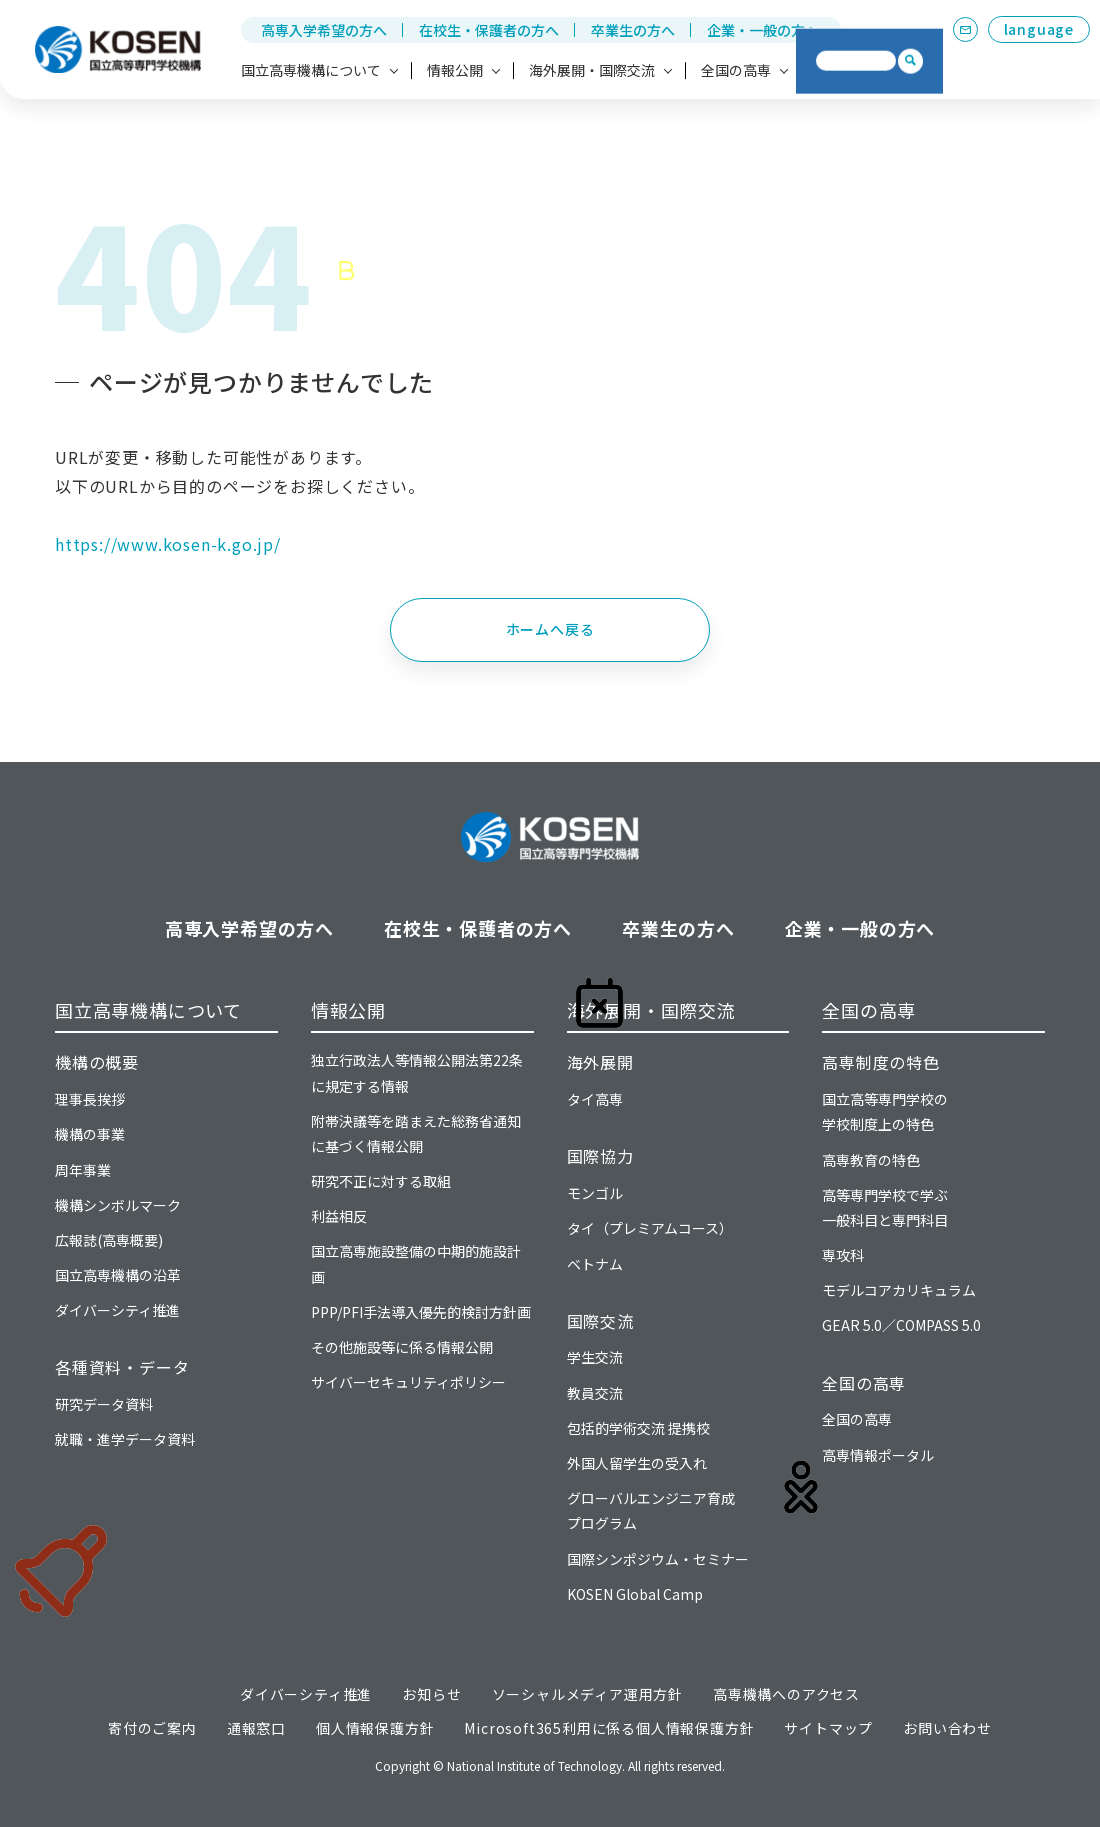 The width and height of the screenshot is (1100, 1827). Describe the element at coordinates (599, 1004) in the screenshot. I see `cancel or remove a scheduled event` at that location.